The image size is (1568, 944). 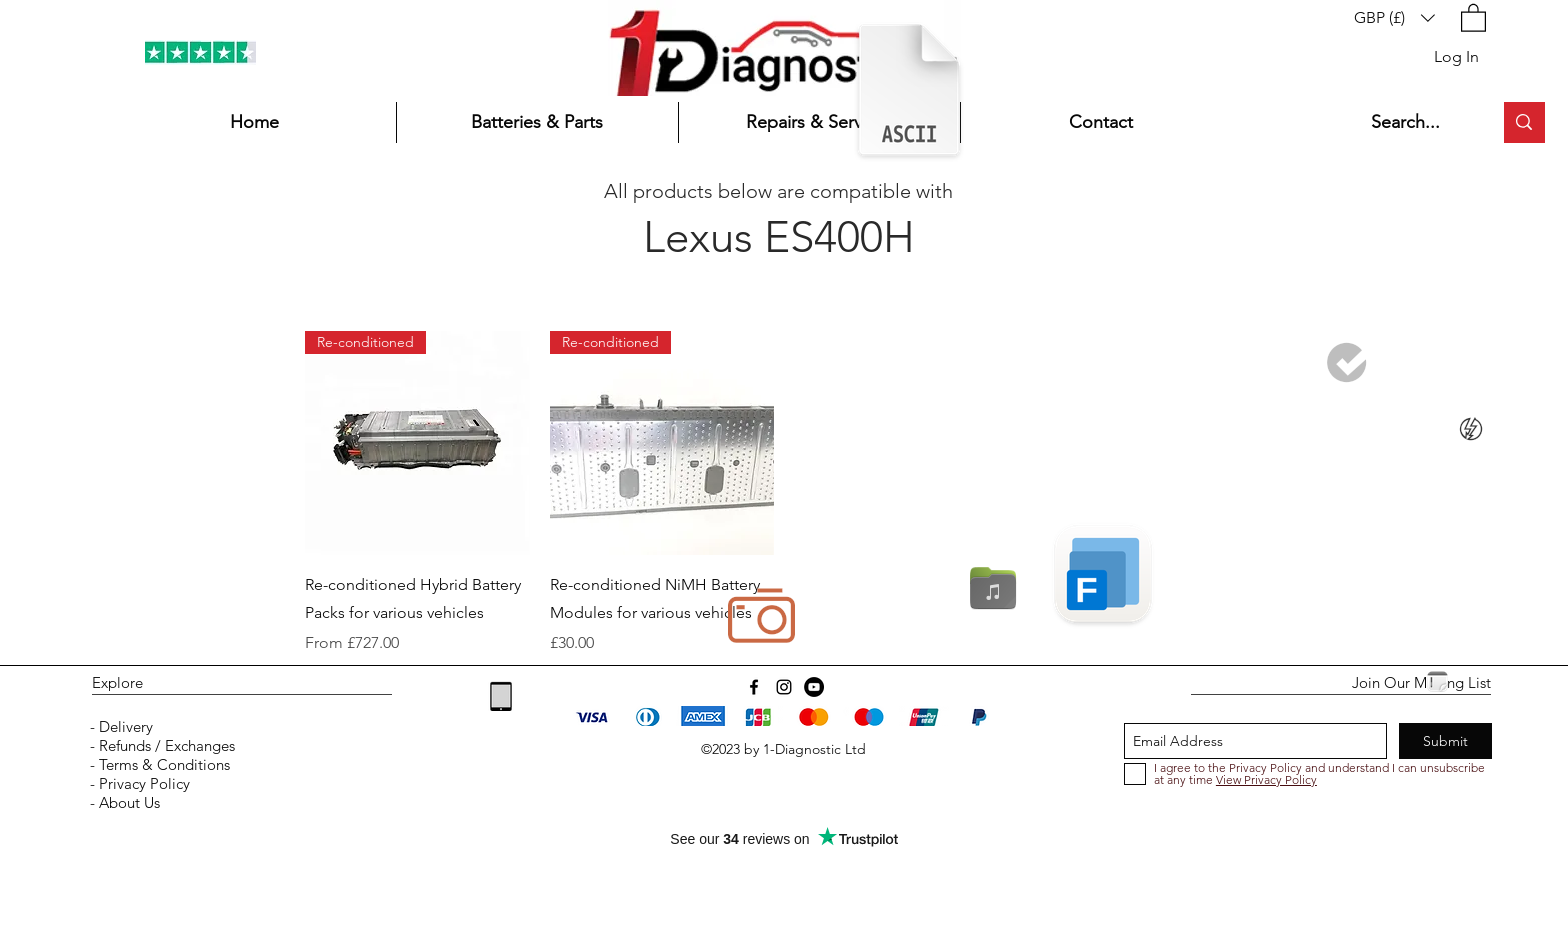 What do you see at coordinates (993, 588) in the screenshot?
I see `open your music folder` at bounding box center [993, 588].